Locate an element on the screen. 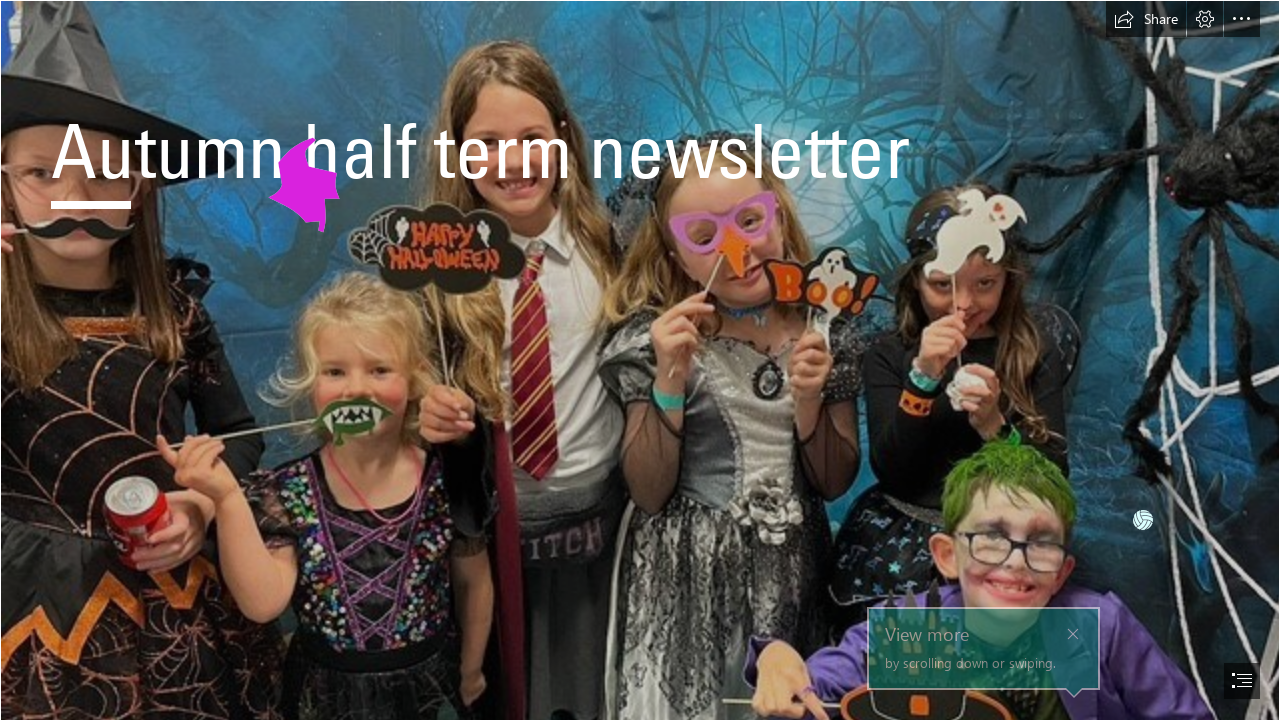 This screenshot has width=1280, height=720. access volleyball or beach sports content is located at coordinates (1143, 520).